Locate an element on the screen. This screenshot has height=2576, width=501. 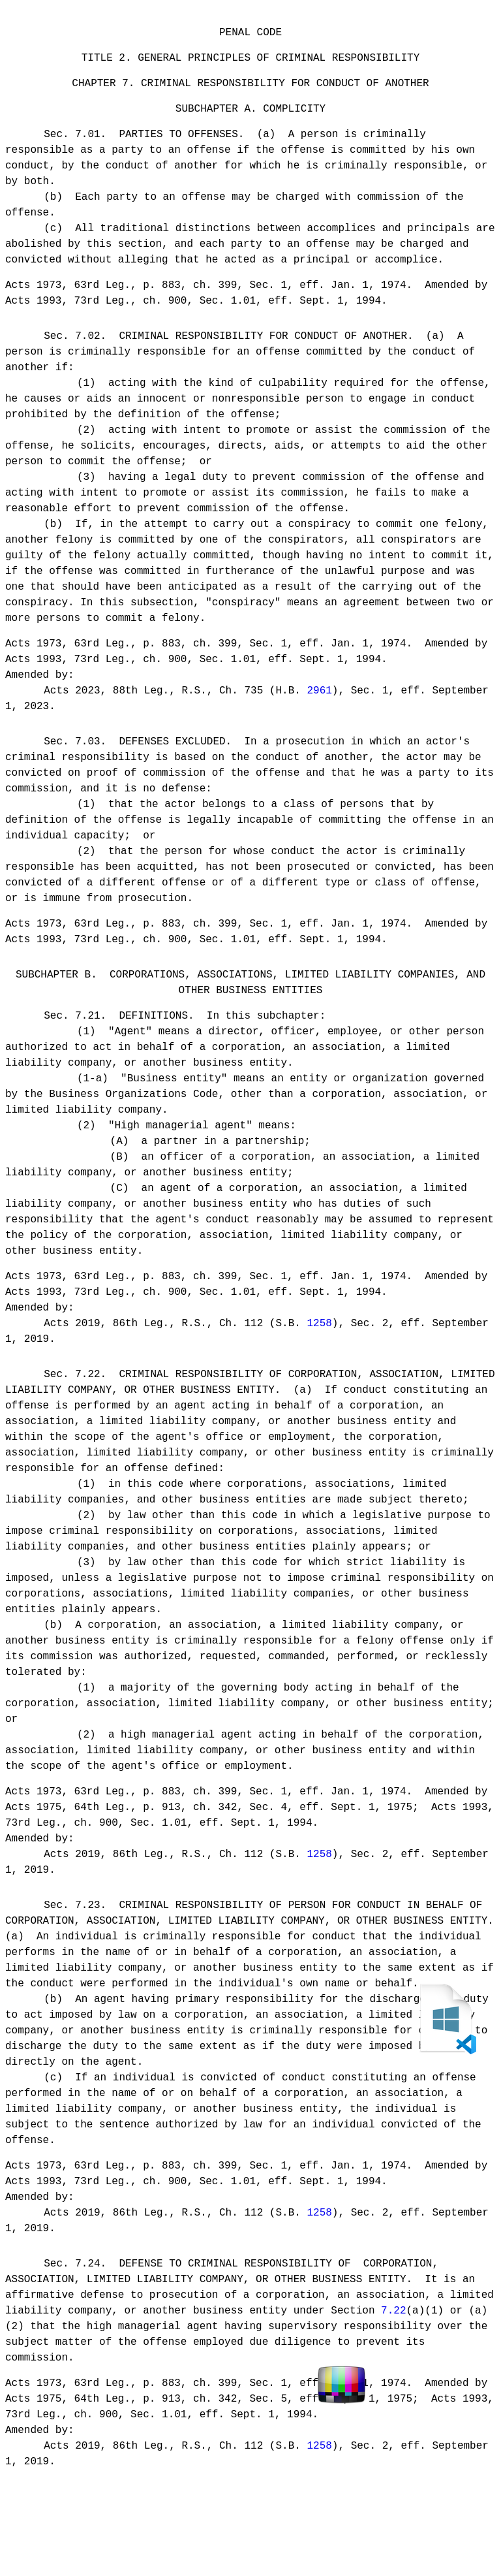
open a batch file in Visual Studio Code is located at coordinates (446, 2019).